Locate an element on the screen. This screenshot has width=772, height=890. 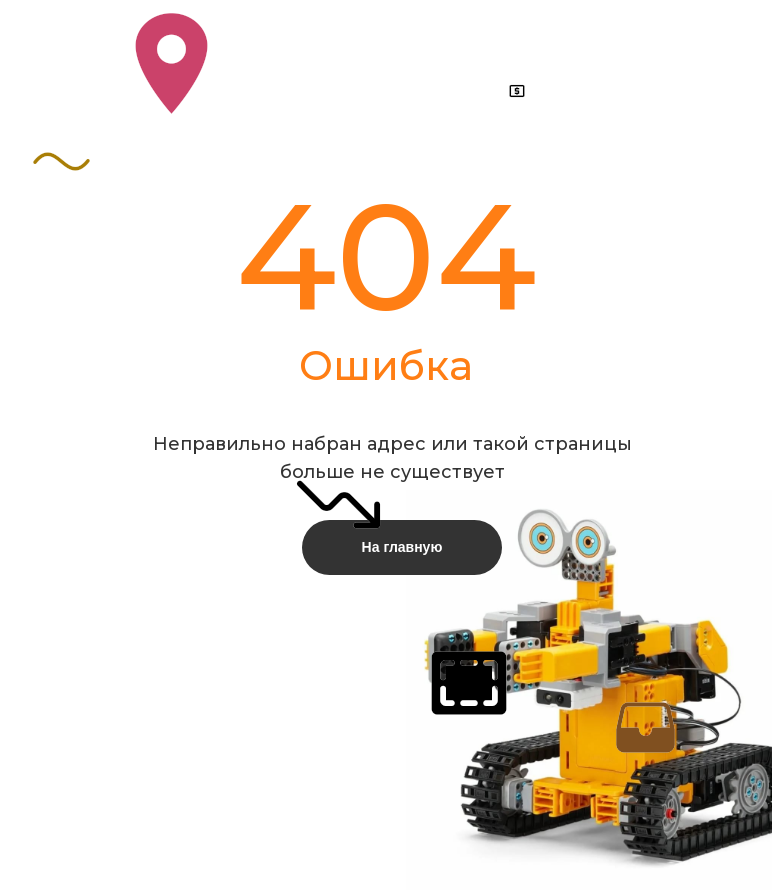
select or define a rectangular area is located at coordinates (469, 683).